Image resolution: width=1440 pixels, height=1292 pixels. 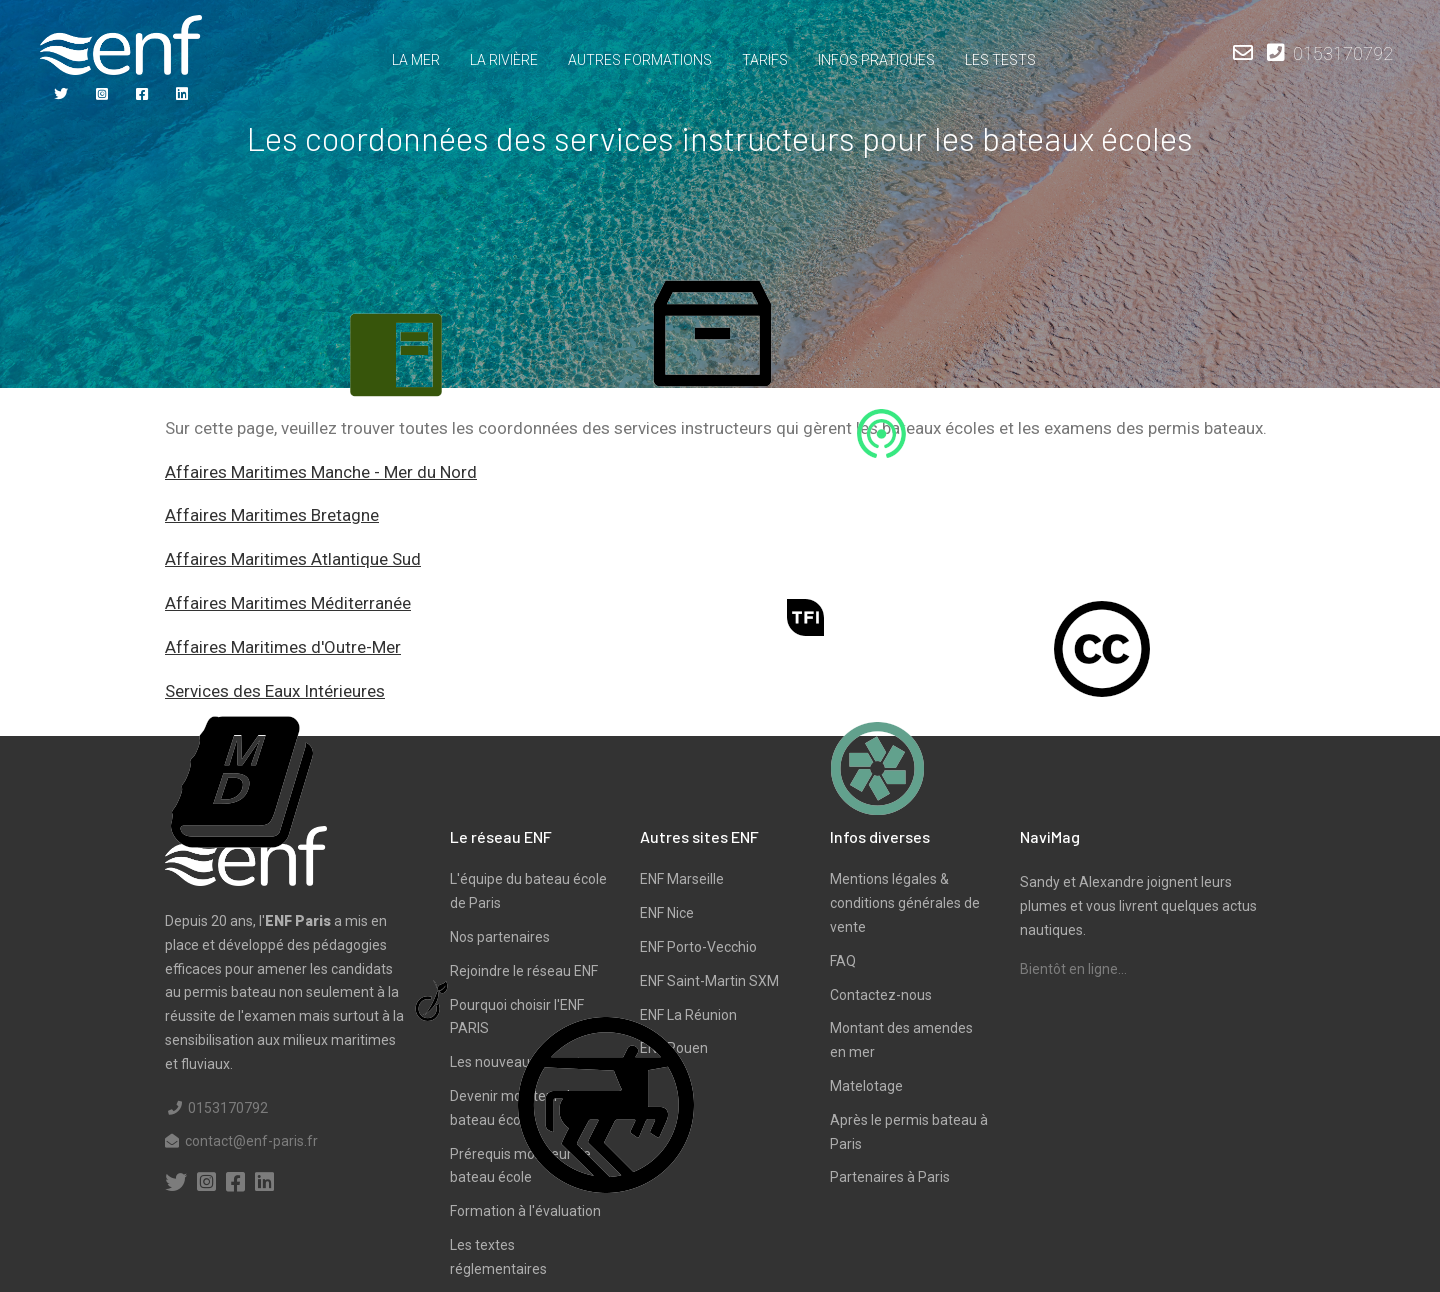 What do you see at coordinates (805, 617) in the screenshot?
I see `open transport for ireland app or website` at bounding box center [805, 617].